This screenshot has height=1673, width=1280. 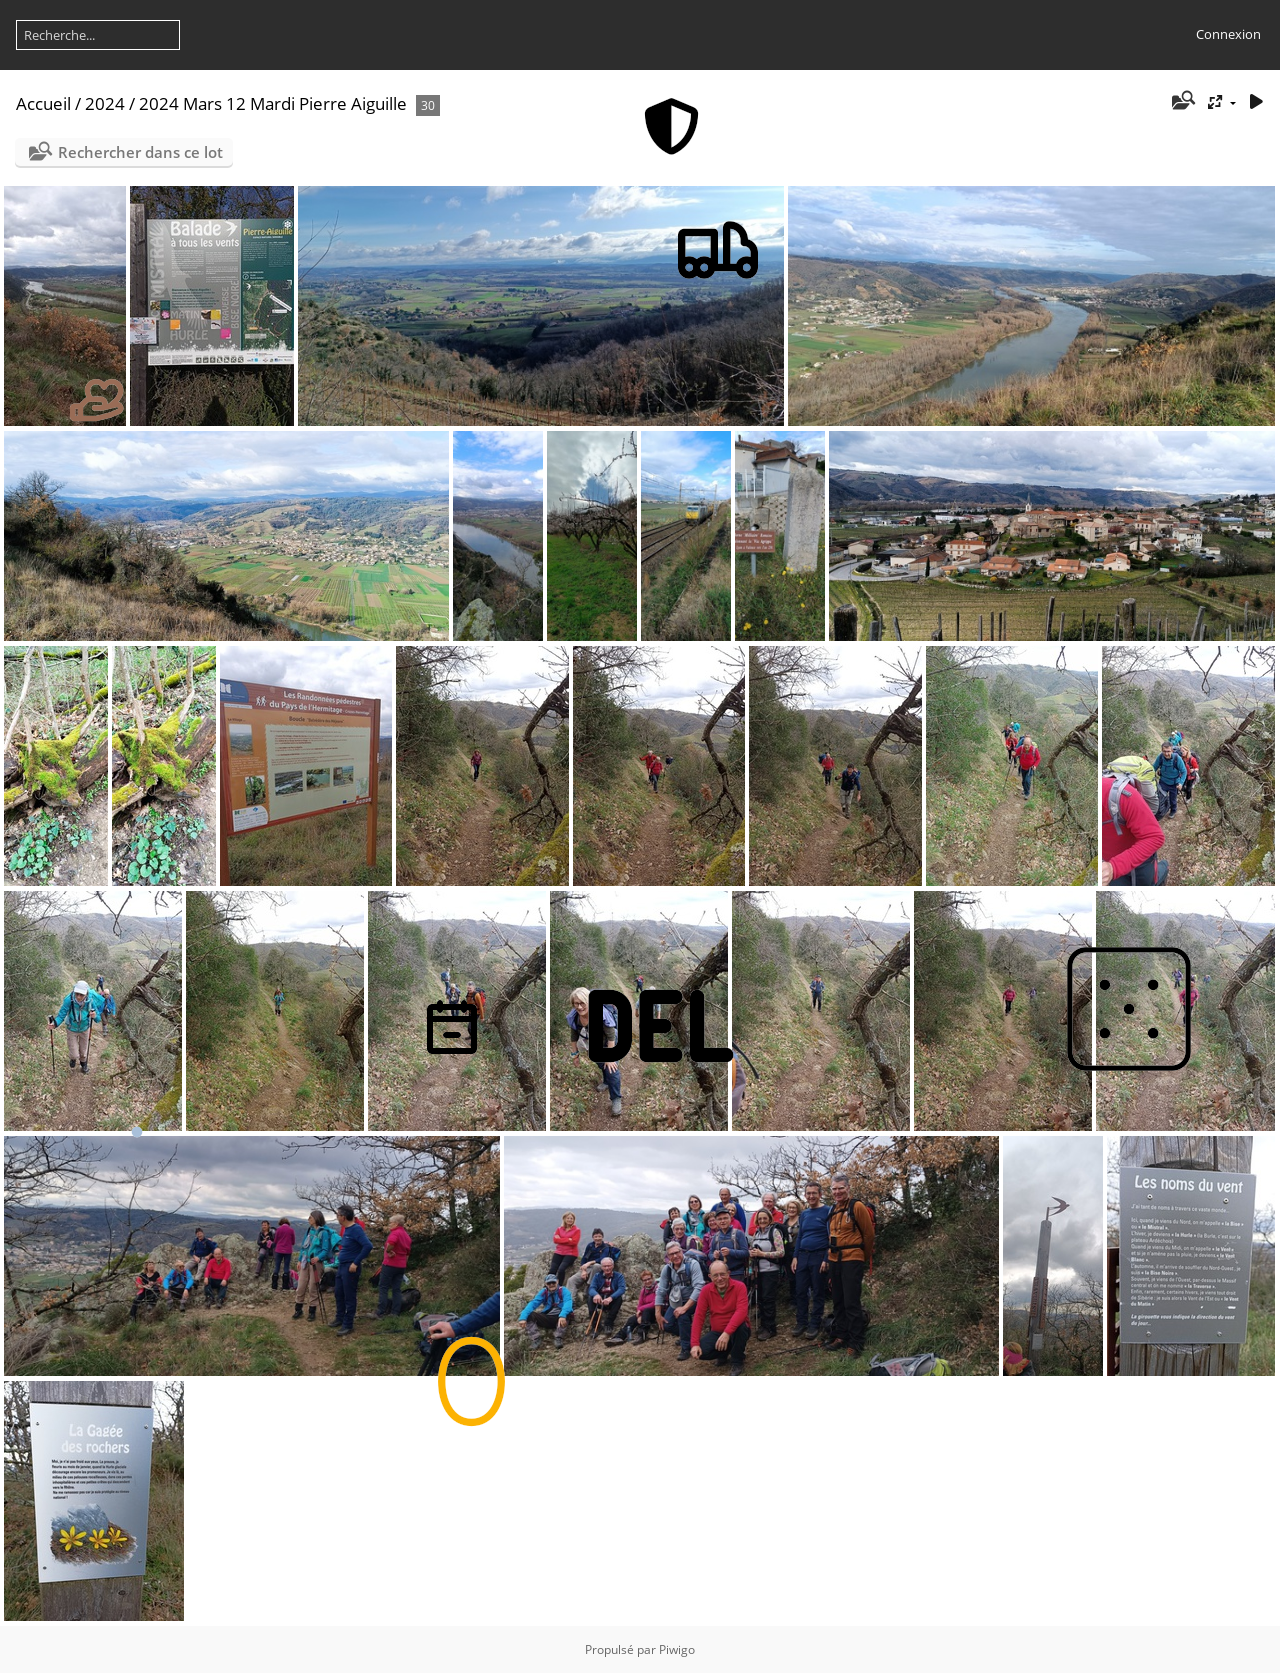 I want to click on access security or privacy settings, so click(x=671, y=126).